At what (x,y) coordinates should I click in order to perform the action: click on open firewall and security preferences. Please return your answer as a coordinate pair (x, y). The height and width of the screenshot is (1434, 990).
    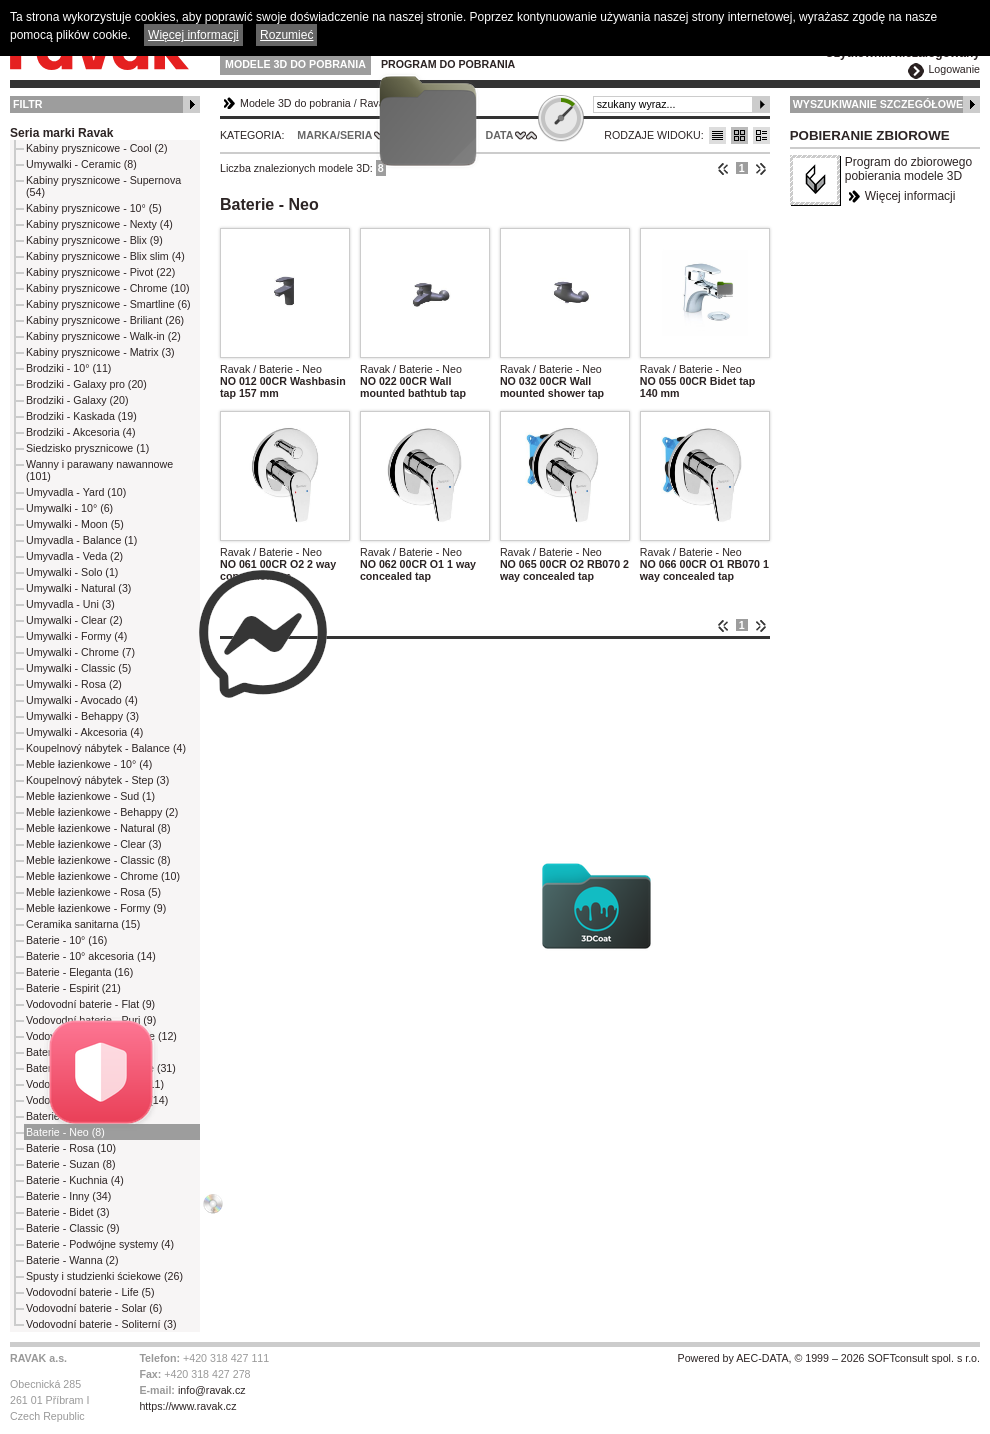
    Looking at the image, I should click on (101, 1074).